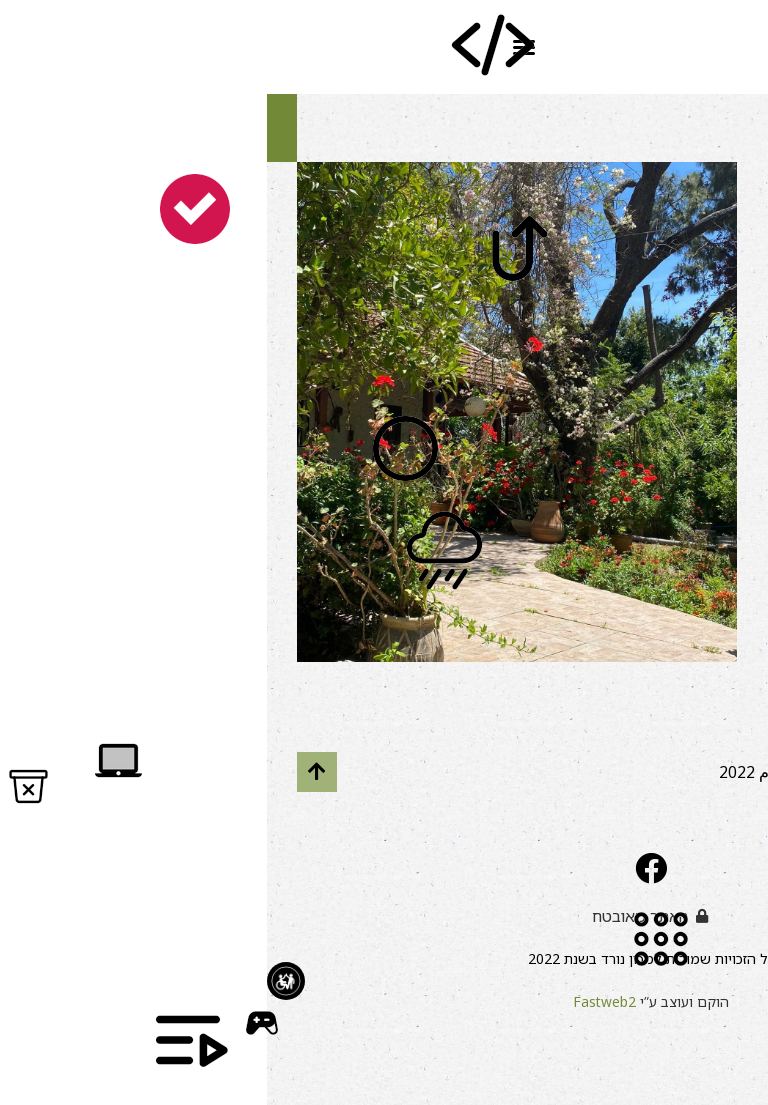 This screenshot has width=768, height=1105. What do you see at coordinates (517, 248) in the screenshot?
I see `redo or repeat last action` at bounding box center [517, 248].